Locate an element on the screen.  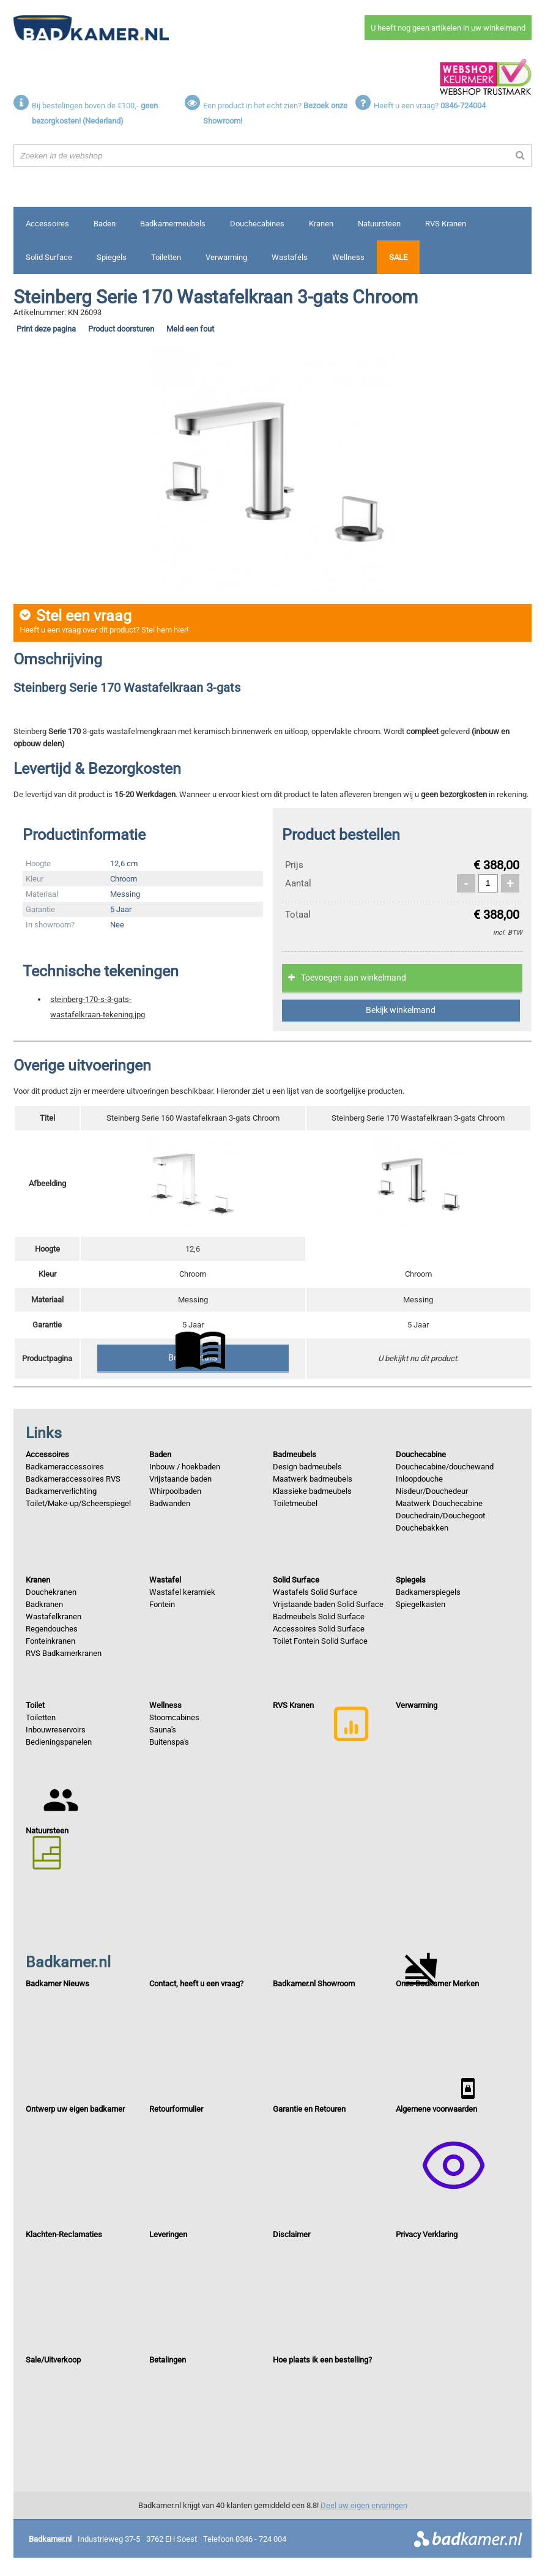
align content to bottom center is located at coordinates (351, 1724).